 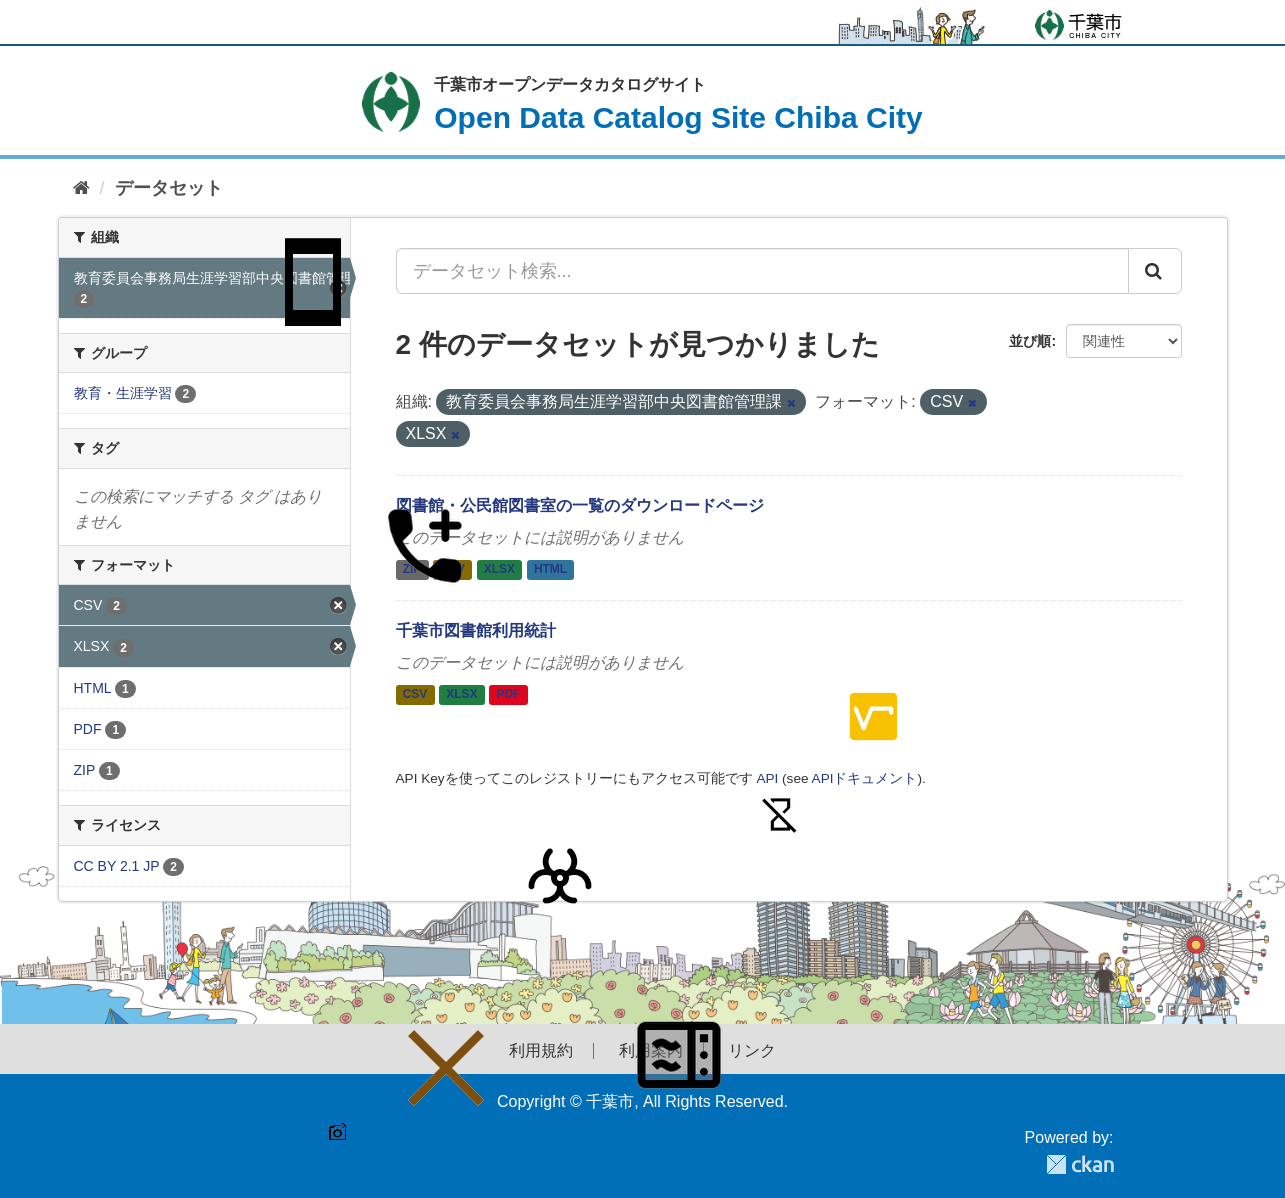 What do you see at coordinates (313, 282) in the screenshot?
I see `indicates mobile device or smartphone view` at bounding box center [313, 282].